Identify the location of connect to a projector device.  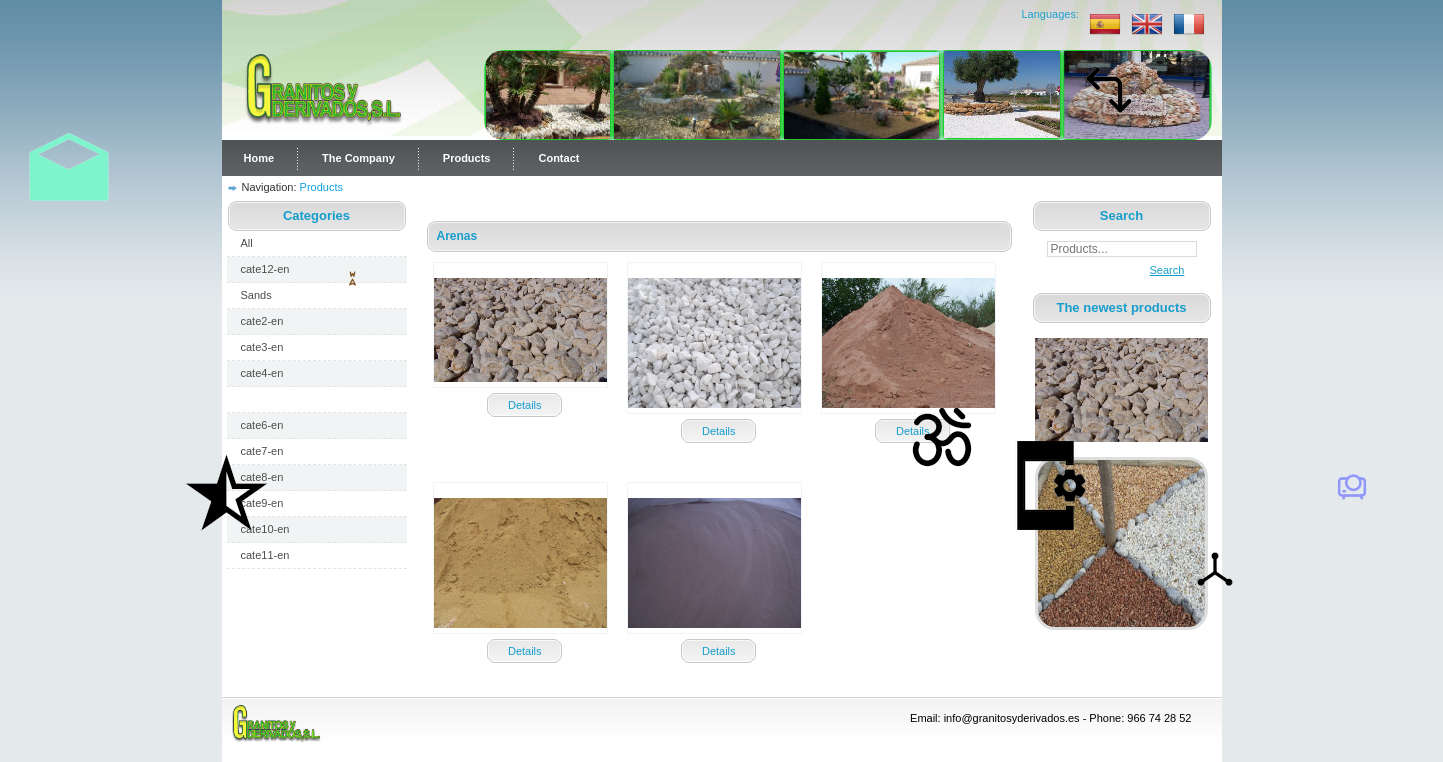
(1352, 487).